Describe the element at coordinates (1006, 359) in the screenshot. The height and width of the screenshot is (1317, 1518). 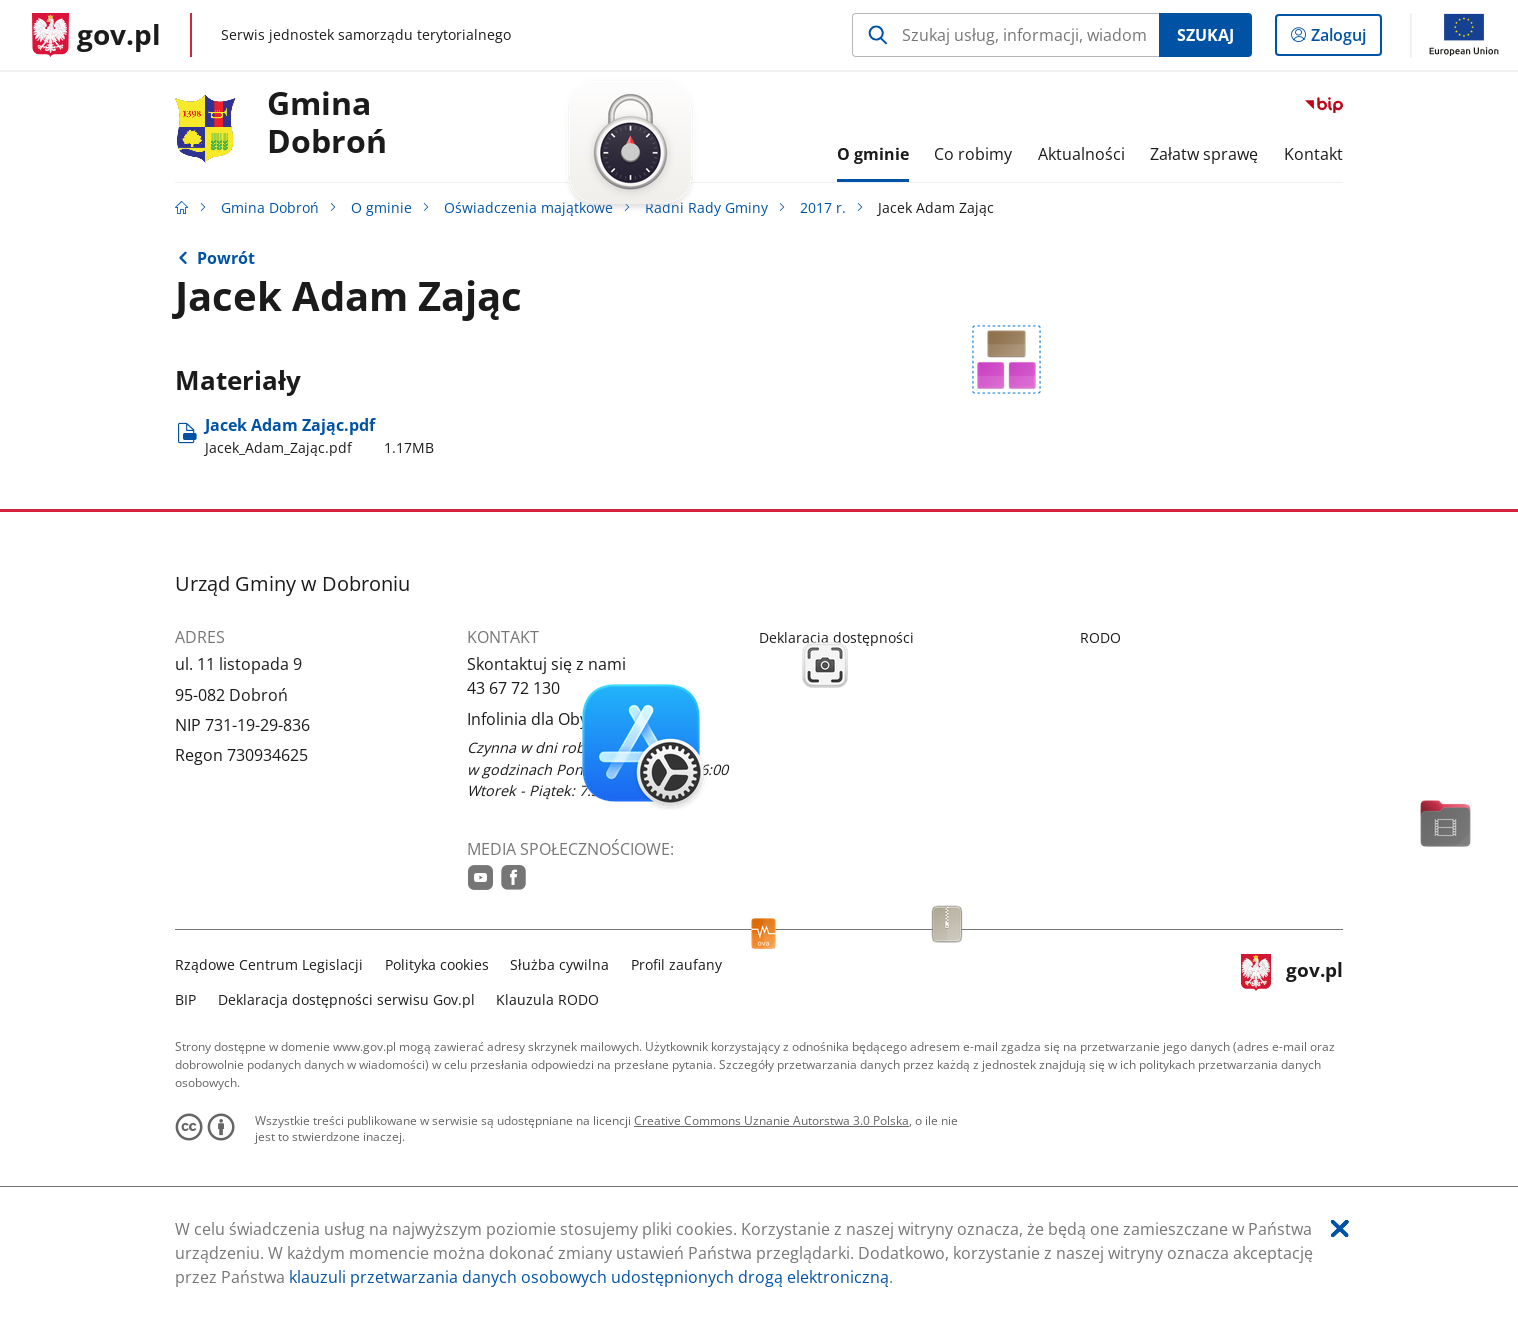
I see `select all items in the current view` at that location.